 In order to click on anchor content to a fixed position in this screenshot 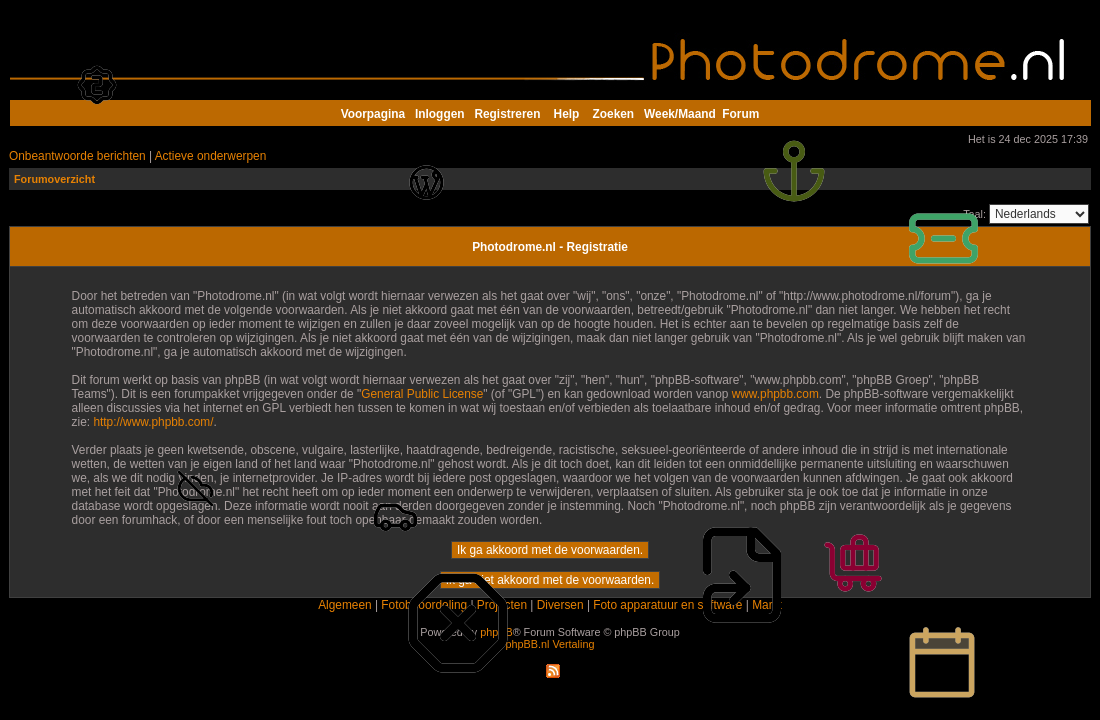, I will do `click(794, 171)`.